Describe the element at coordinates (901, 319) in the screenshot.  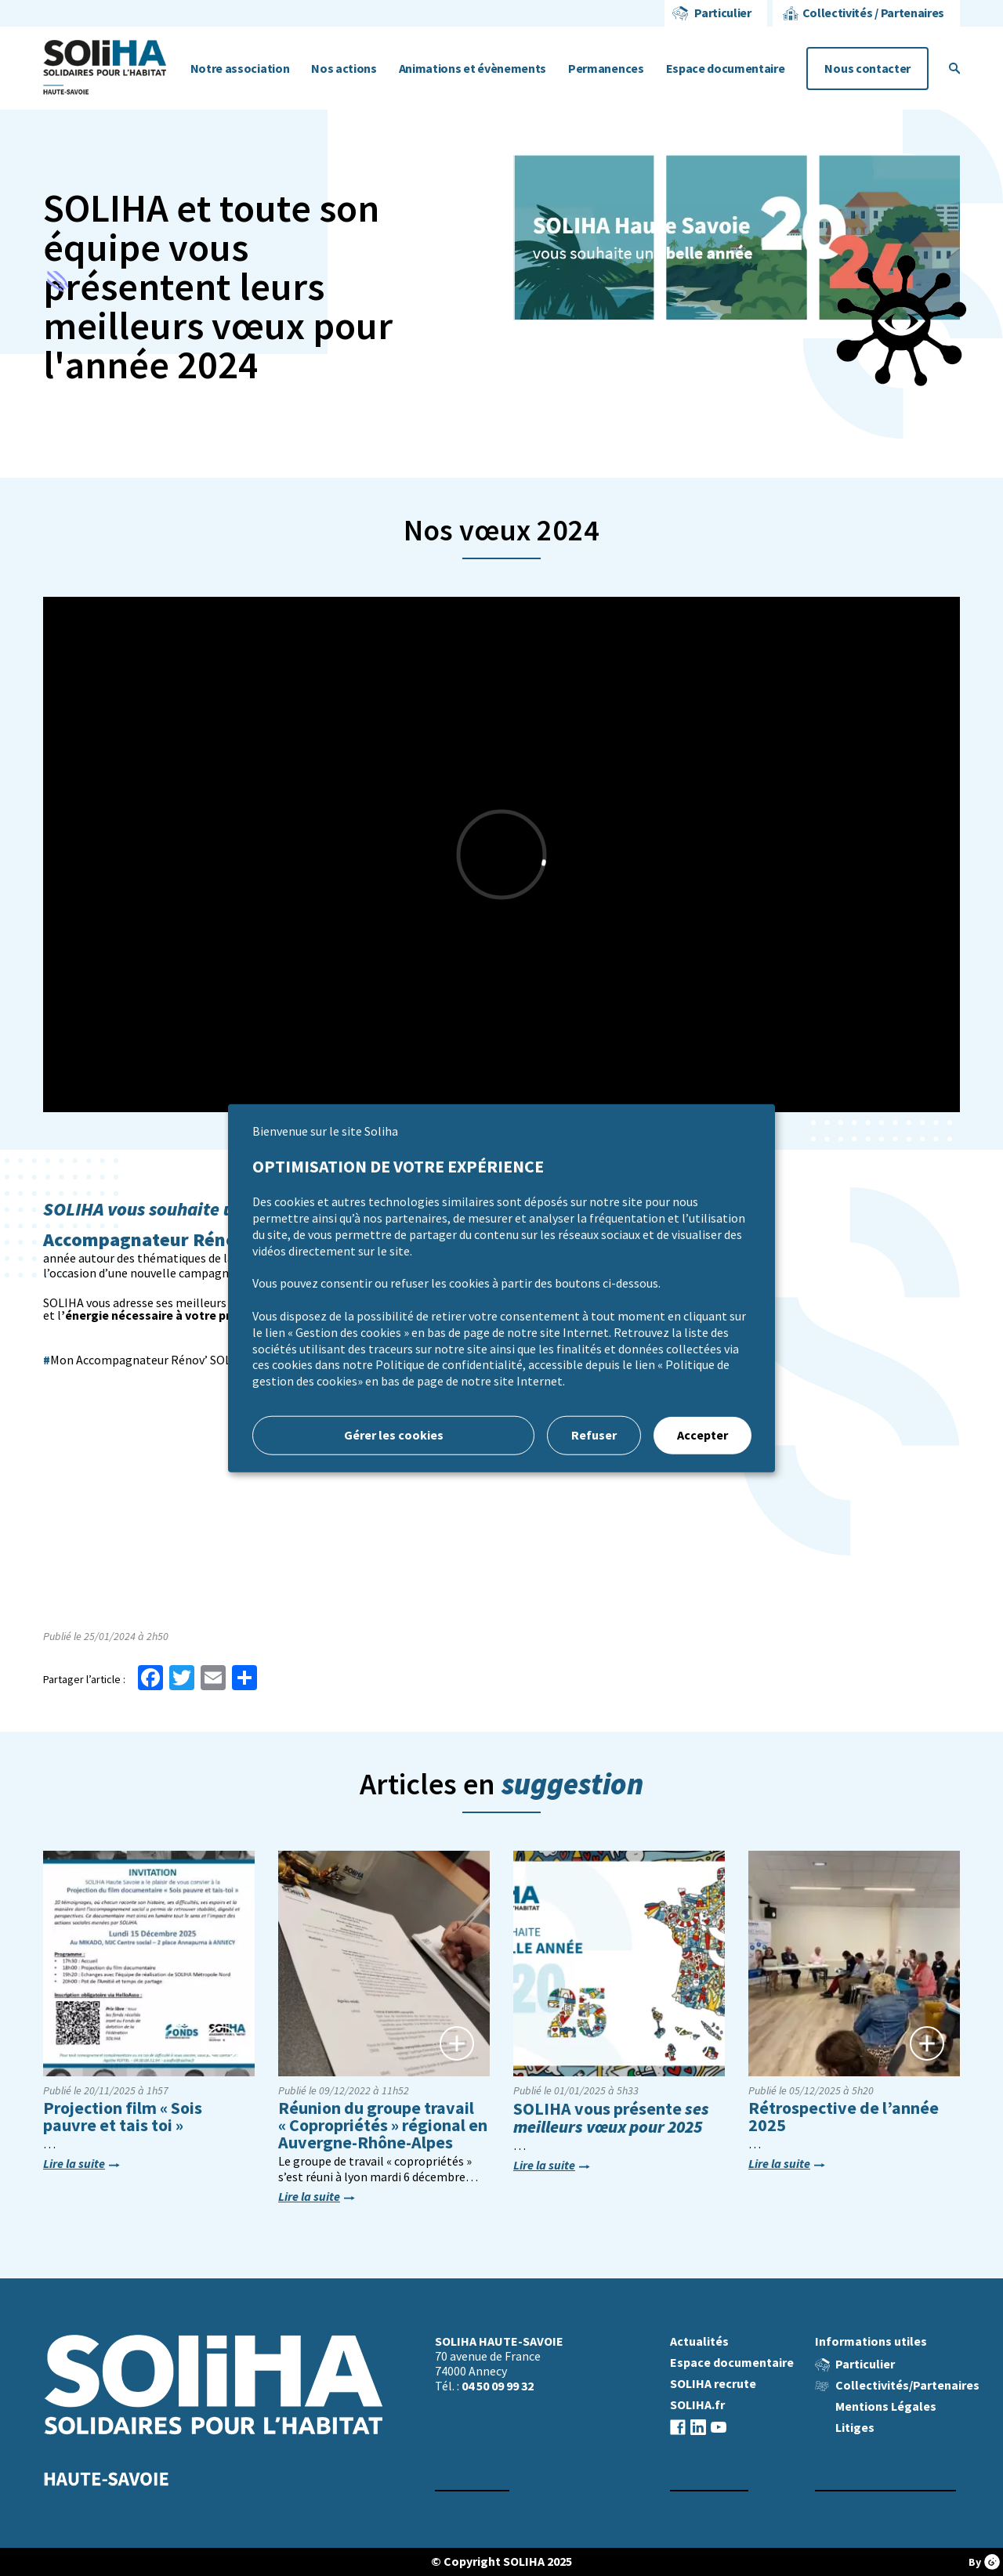
I see `a quirky or playful weather indicator for sunny conditions` at that location.